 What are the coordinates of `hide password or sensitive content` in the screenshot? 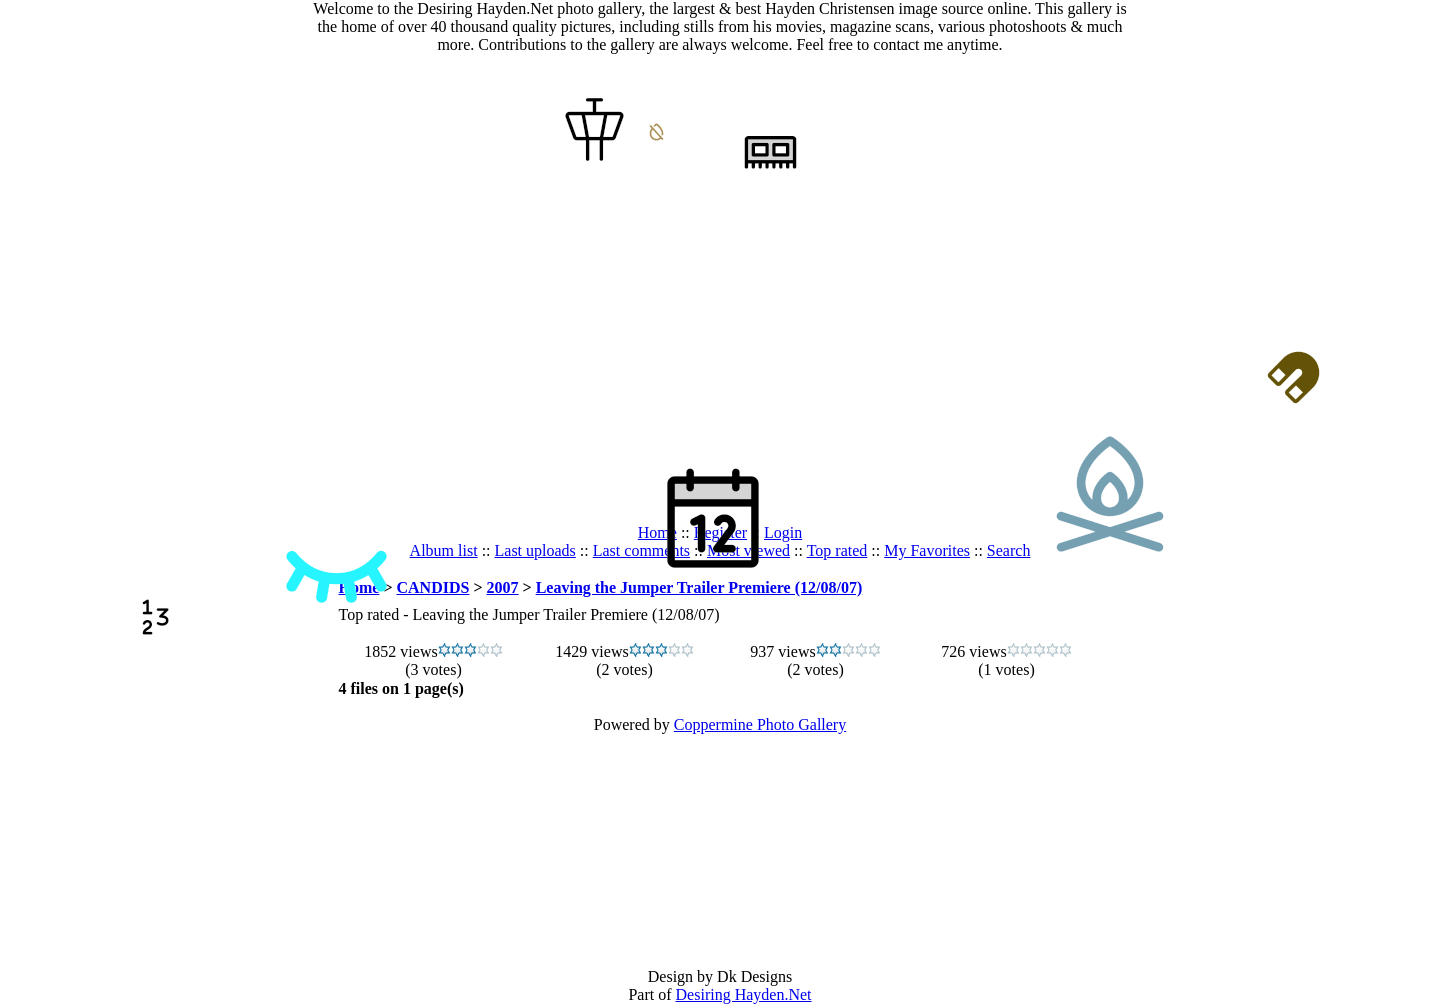 It's located at (336, 567).